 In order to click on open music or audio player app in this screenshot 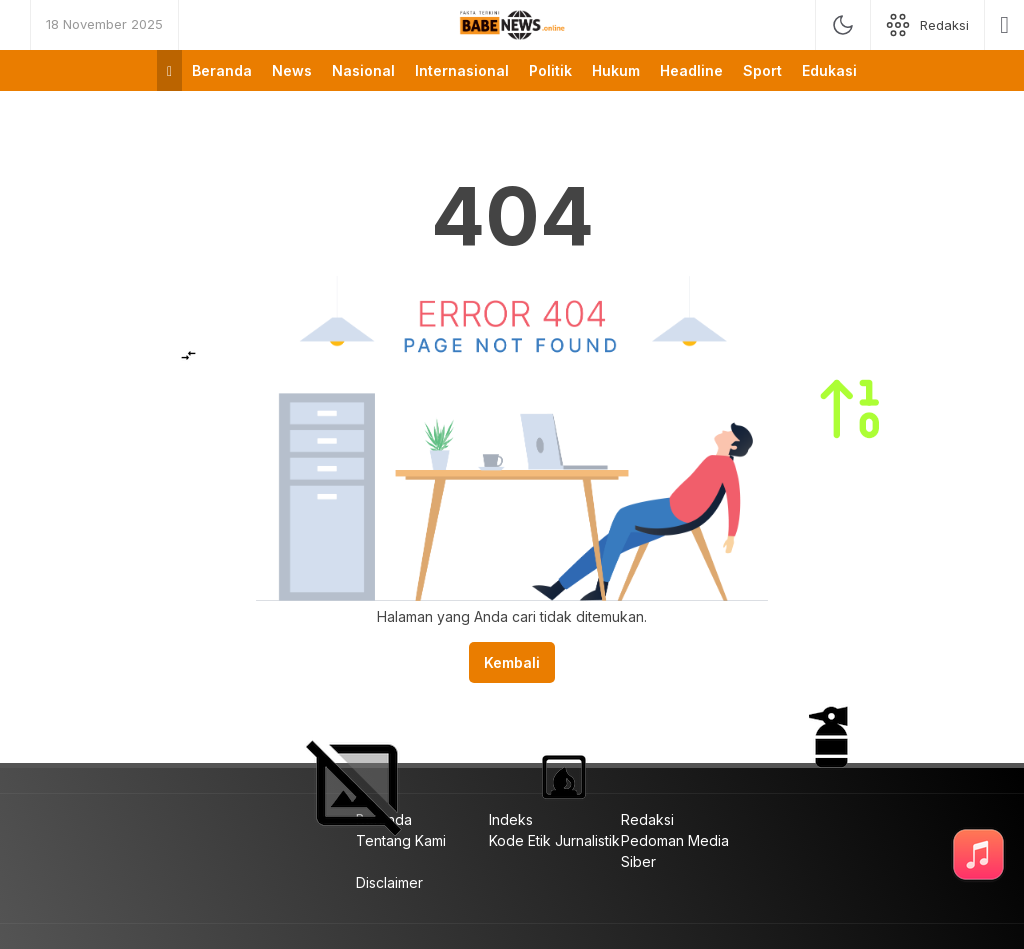, I will do `click(978, 854)`.